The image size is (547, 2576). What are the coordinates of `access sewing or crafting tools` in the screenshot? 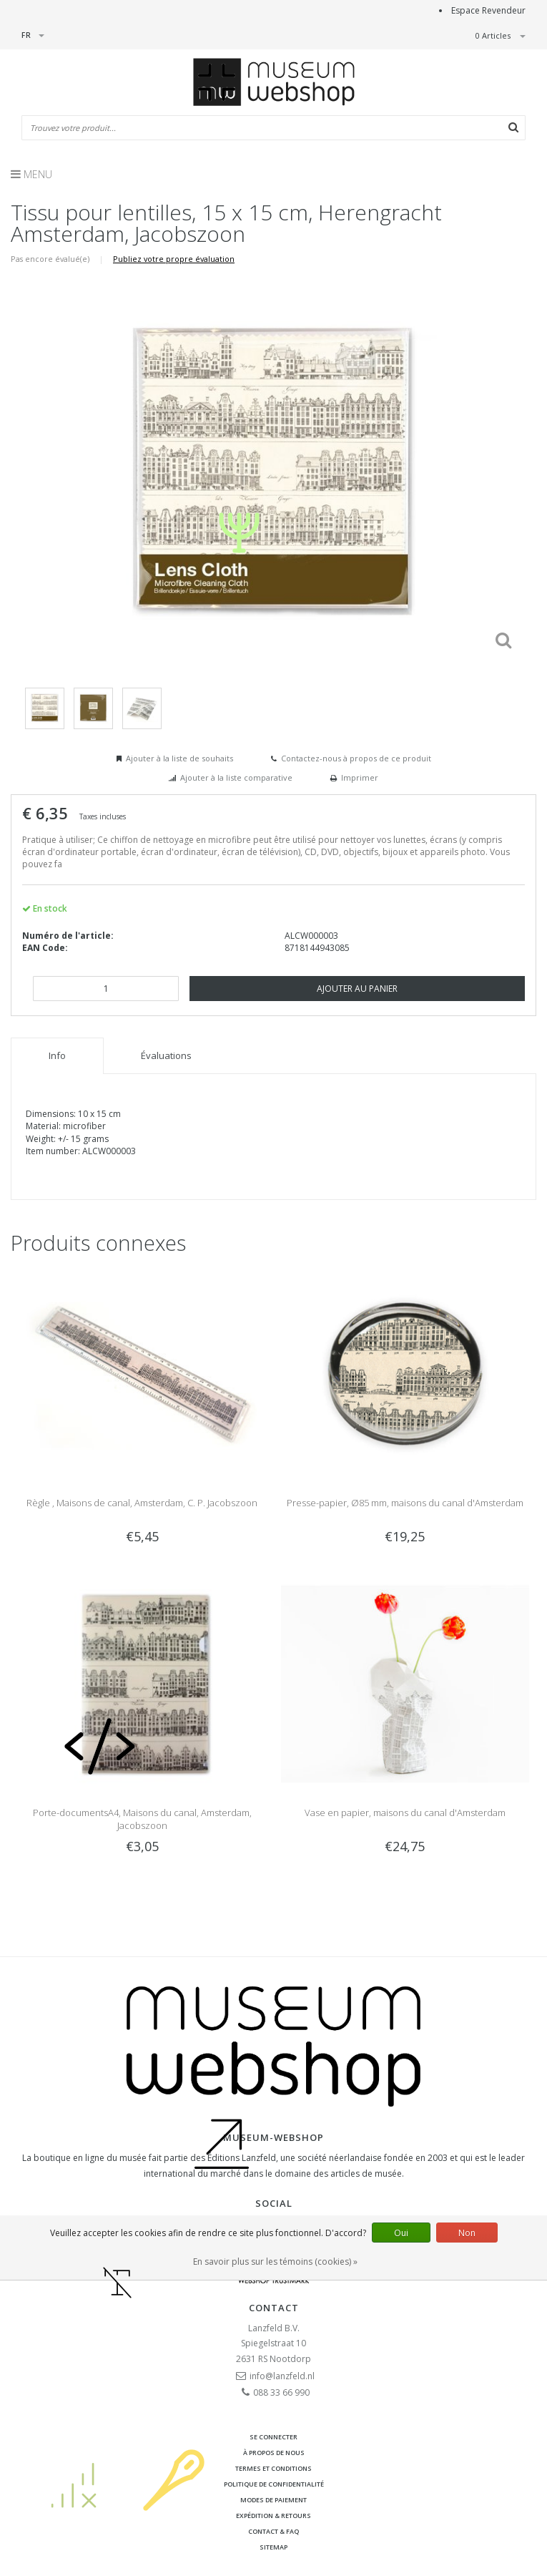 It's located at (174, 2480).